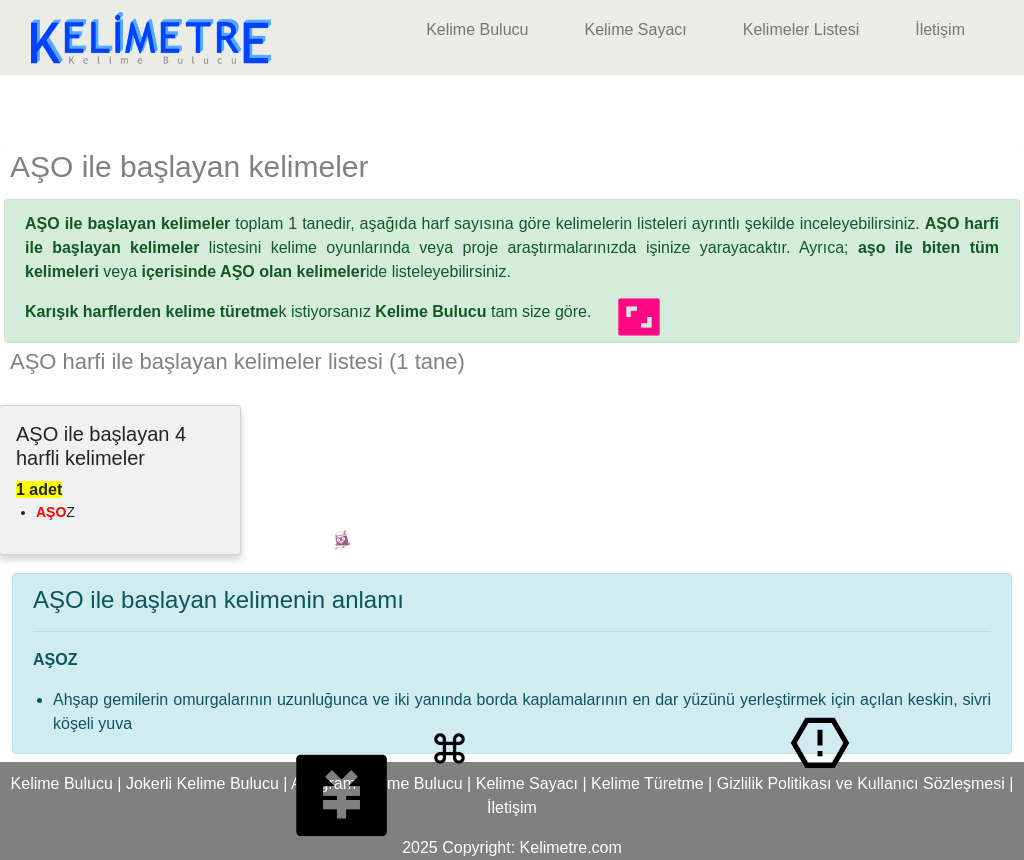 The width and height of the screenshot is (1024, 860). I want to click on mark message as spam, so click(820, 743).